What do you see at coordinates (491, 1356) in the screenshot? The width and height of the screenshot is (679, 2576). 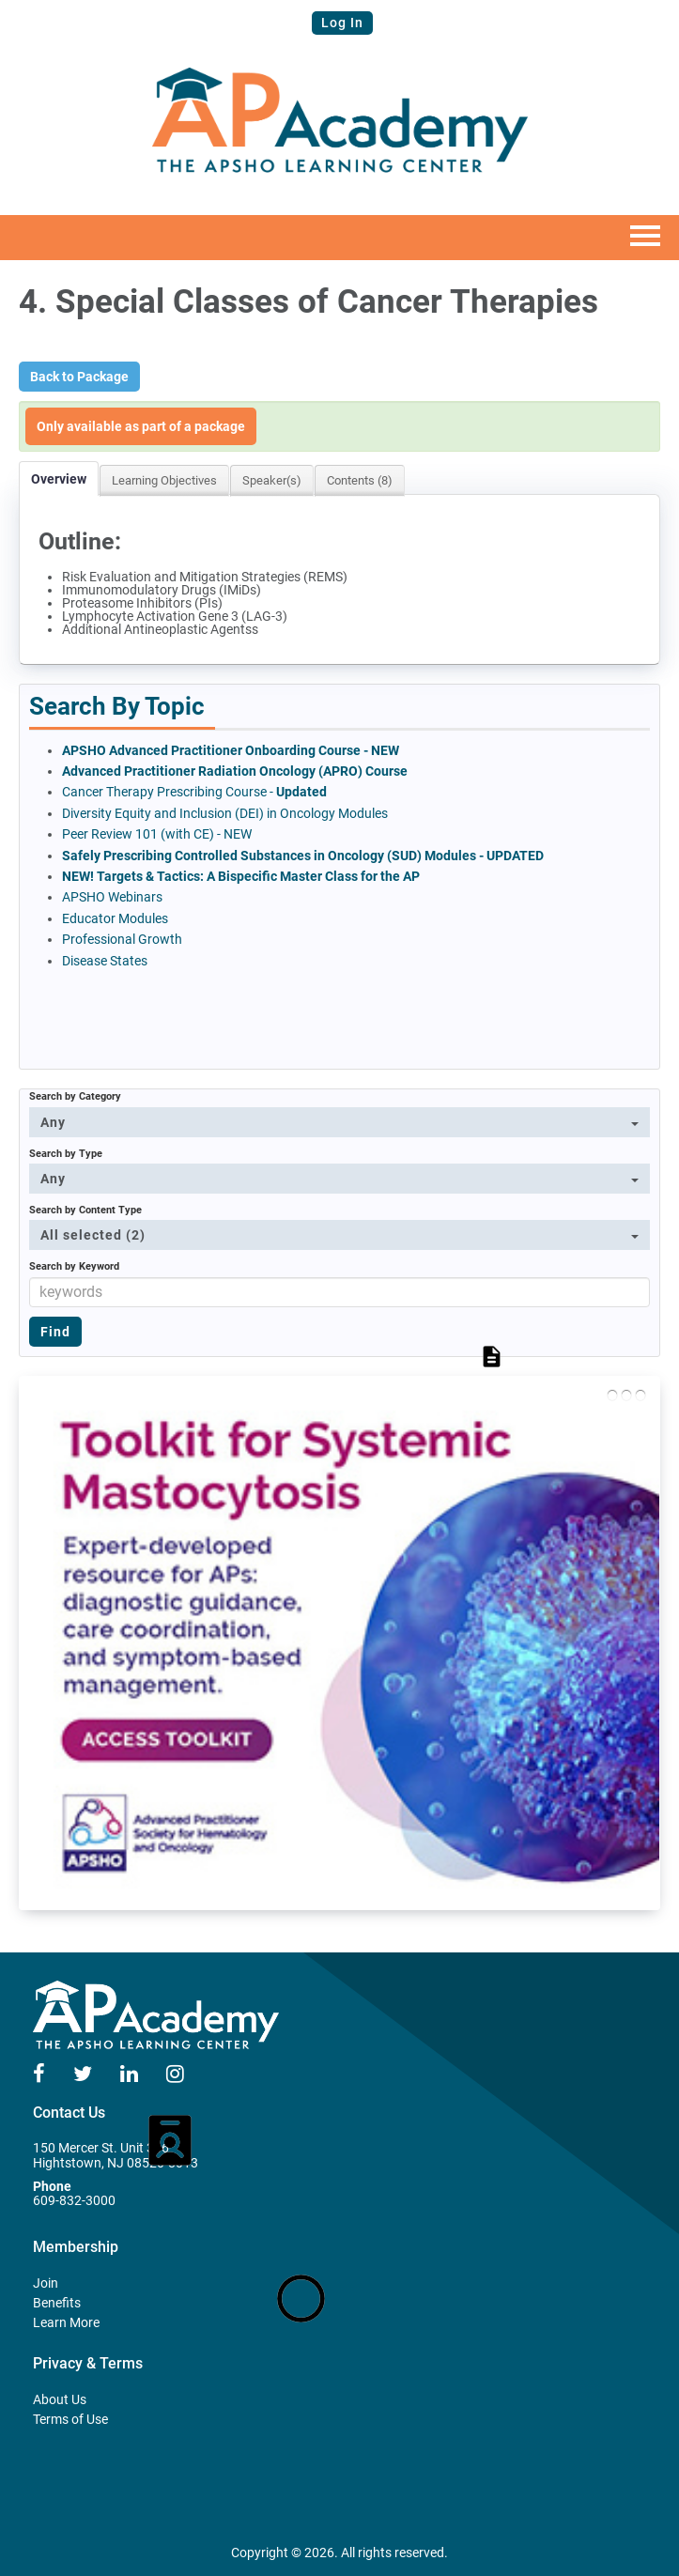 I see `view document details` at bounding box center [491, 1356].